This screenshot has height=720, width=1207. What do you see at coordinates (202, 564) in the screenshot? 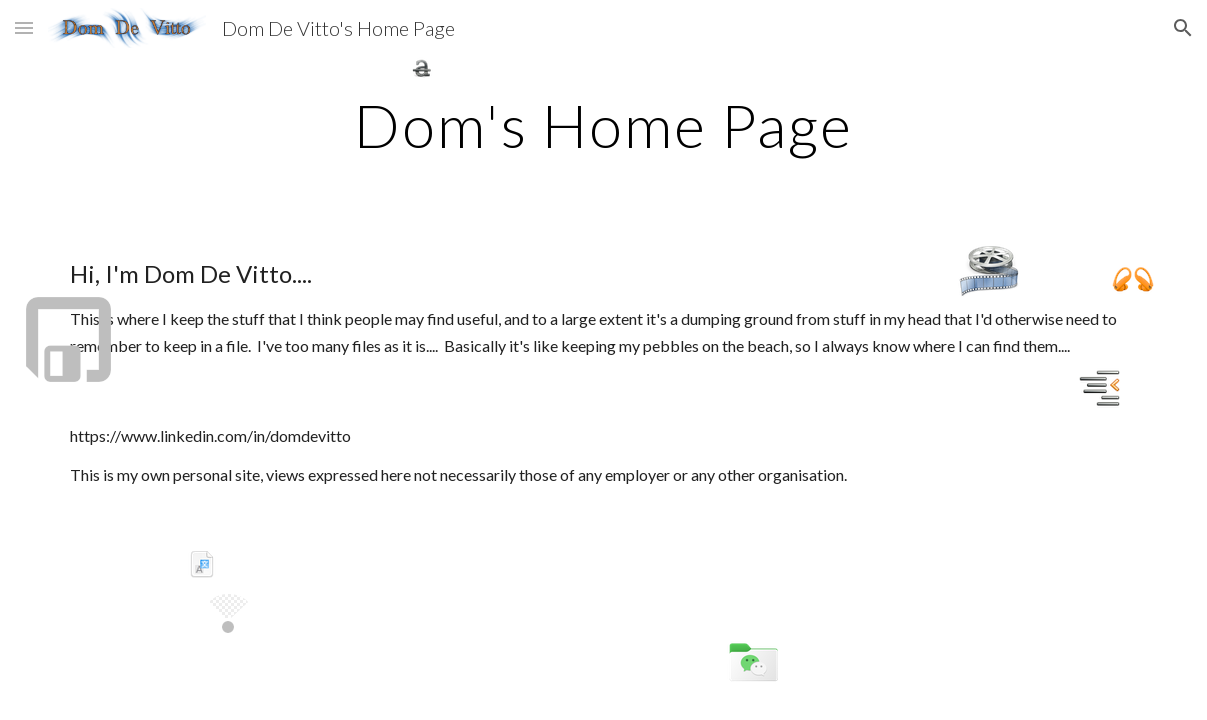
I see `a gettext translation file for software localization` at bounding box center [202, 564].